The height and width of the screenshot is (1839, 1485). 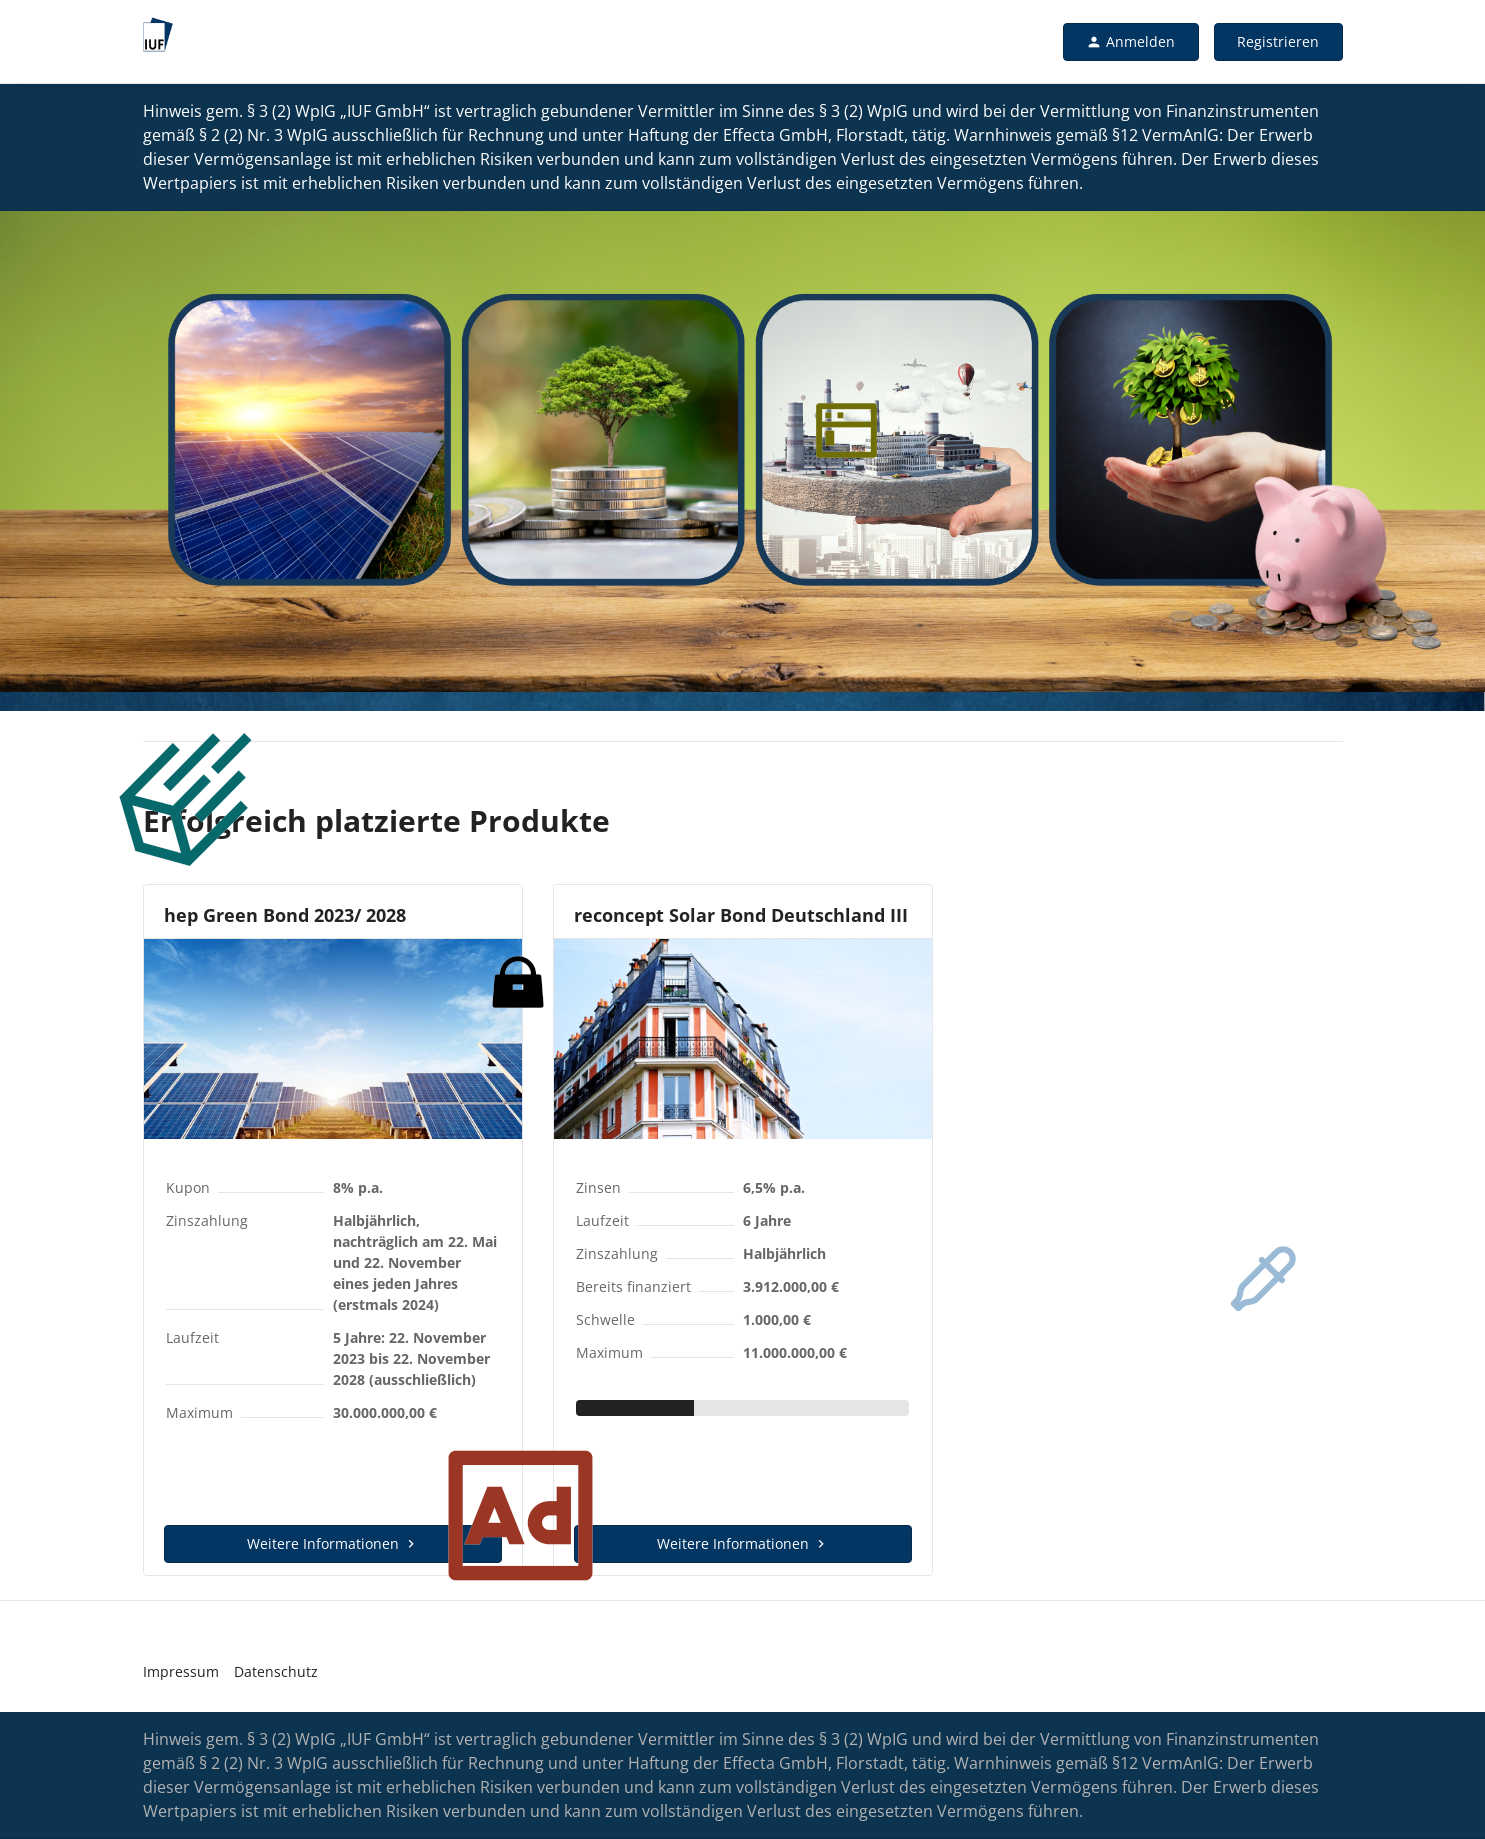 I want to click on select a color from the screen, so click(x=1263, y=1279).